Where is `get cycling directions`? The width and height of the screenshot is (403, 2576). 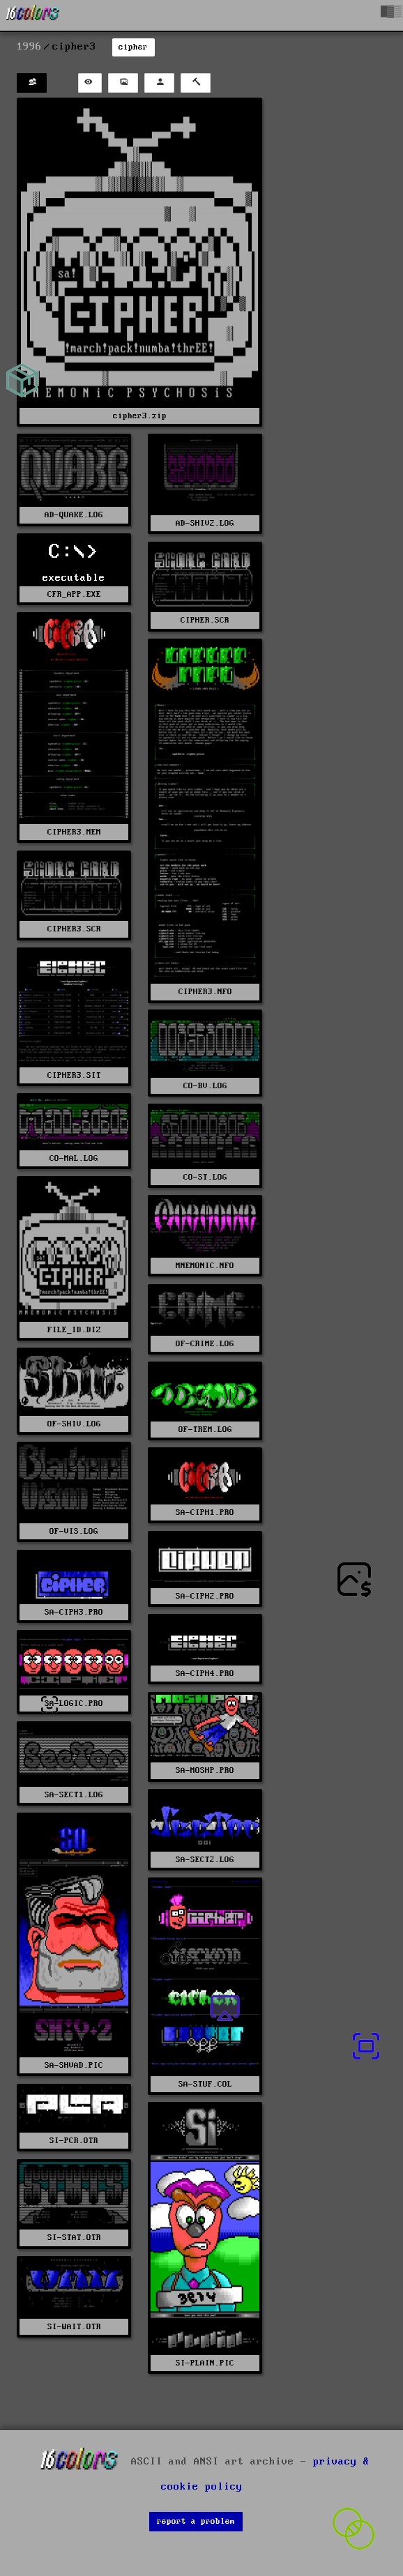
get cycling directions is located at coordinates (174, 1953).